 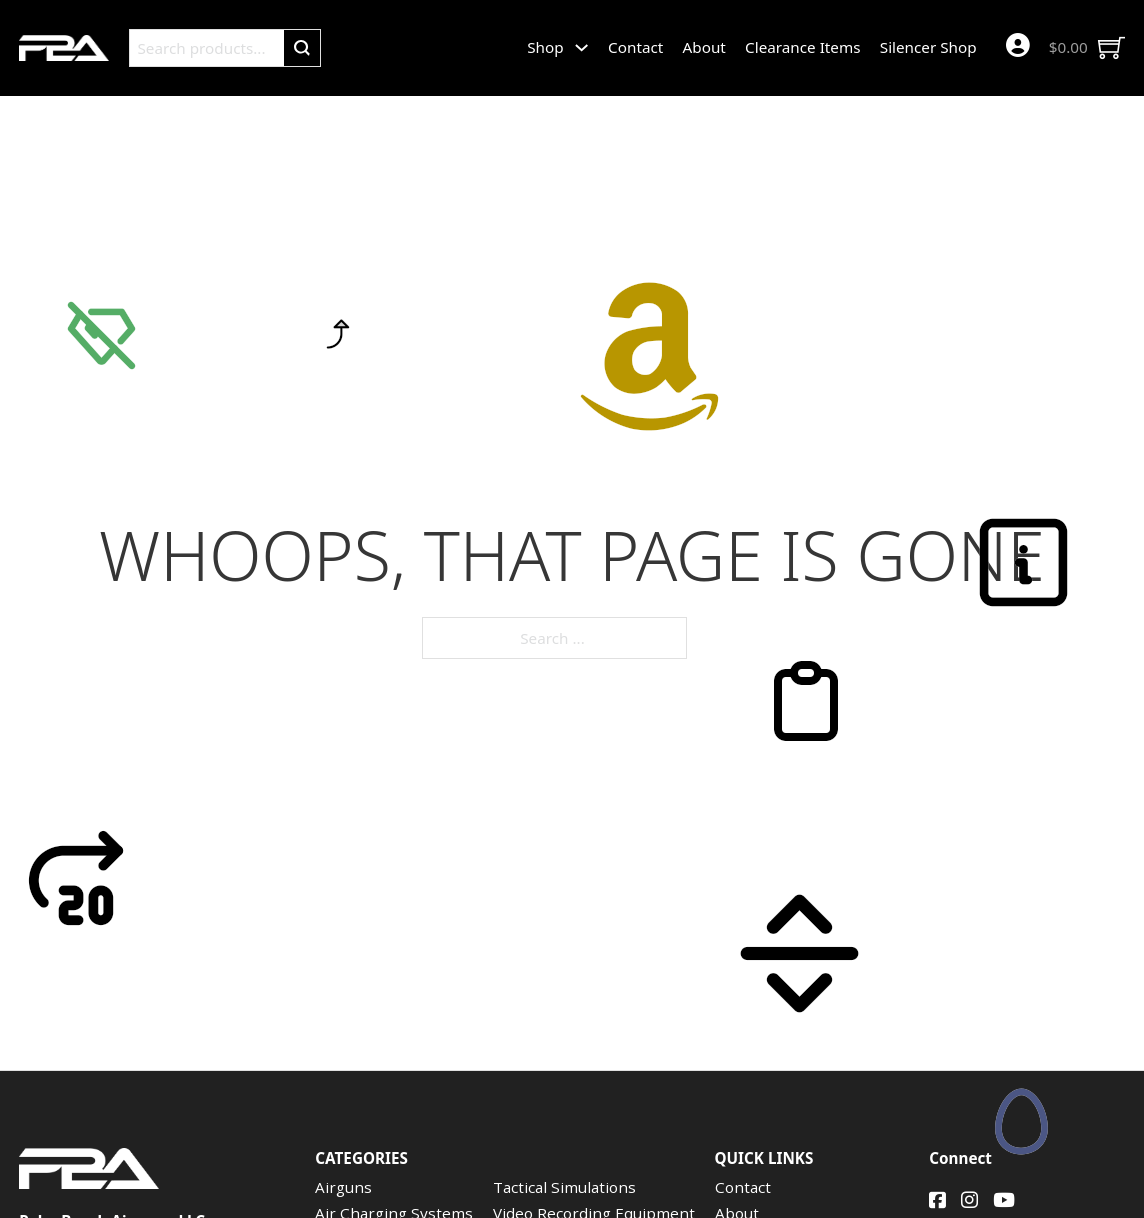 What do you see at coordinates (78, 880) in the screenshot?
I see `skip forward 20 seconds` at bounding box center [78, 880].